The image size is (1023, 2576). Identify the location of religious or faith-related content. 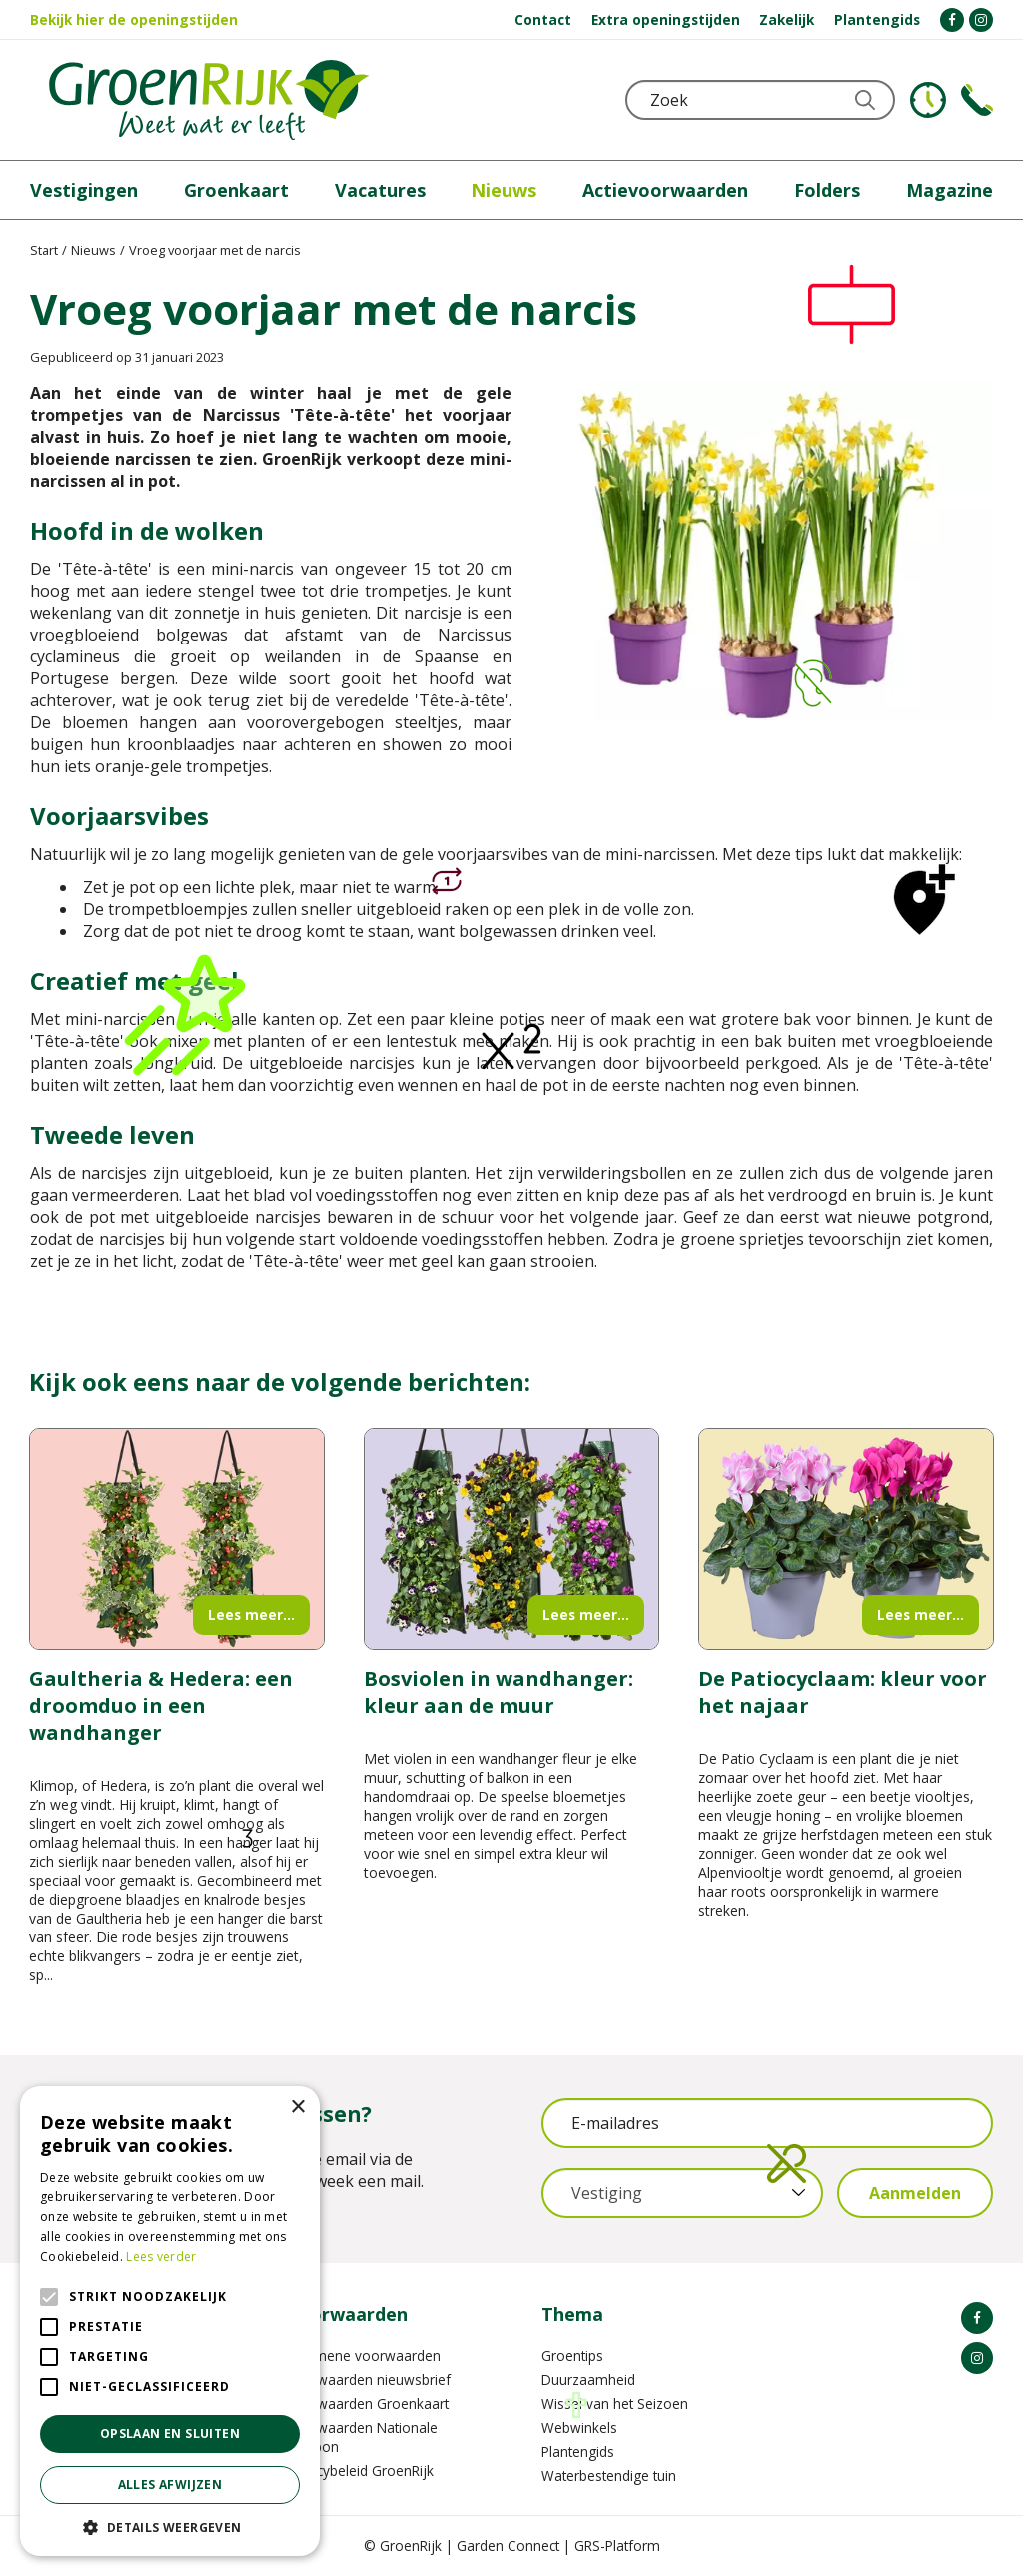
(576, 2405).